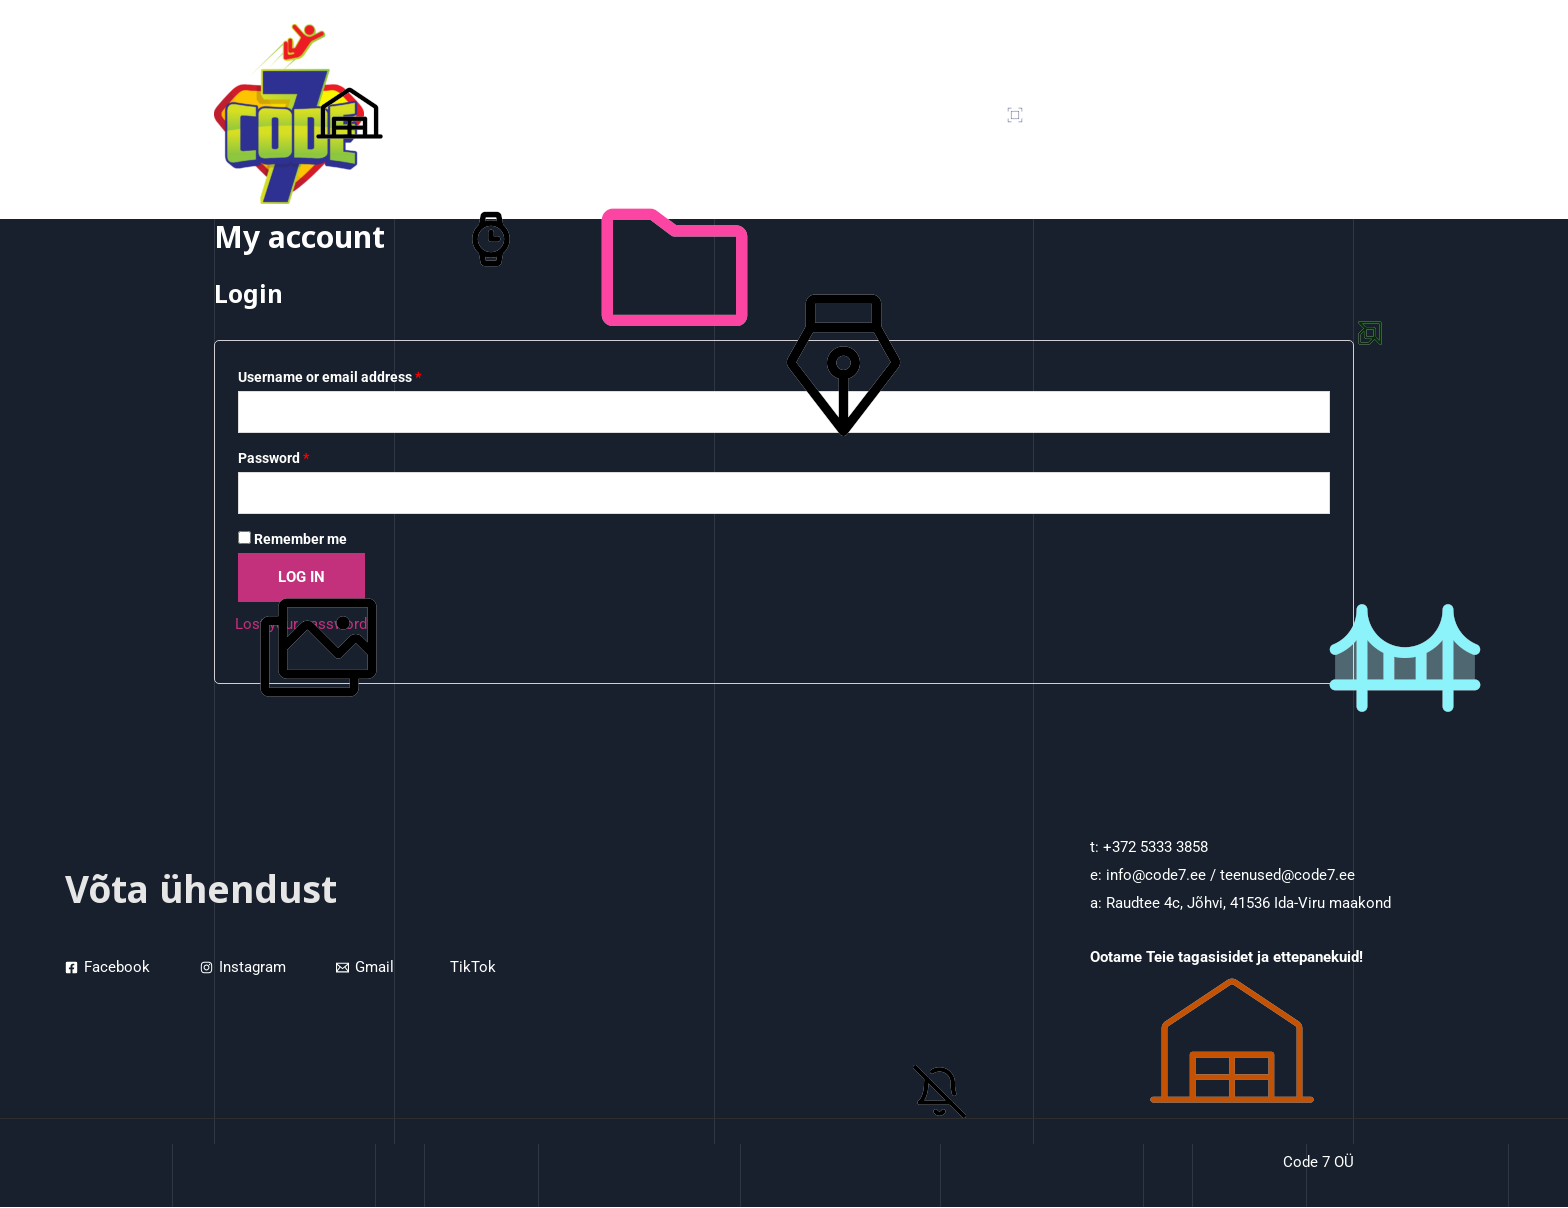 The width and height of the screenshot is (1568, 1208). What do you see at coordinates (349, 116) in the screenshot?
I see `access garage or parking controls` at bounding box center [349, 116].